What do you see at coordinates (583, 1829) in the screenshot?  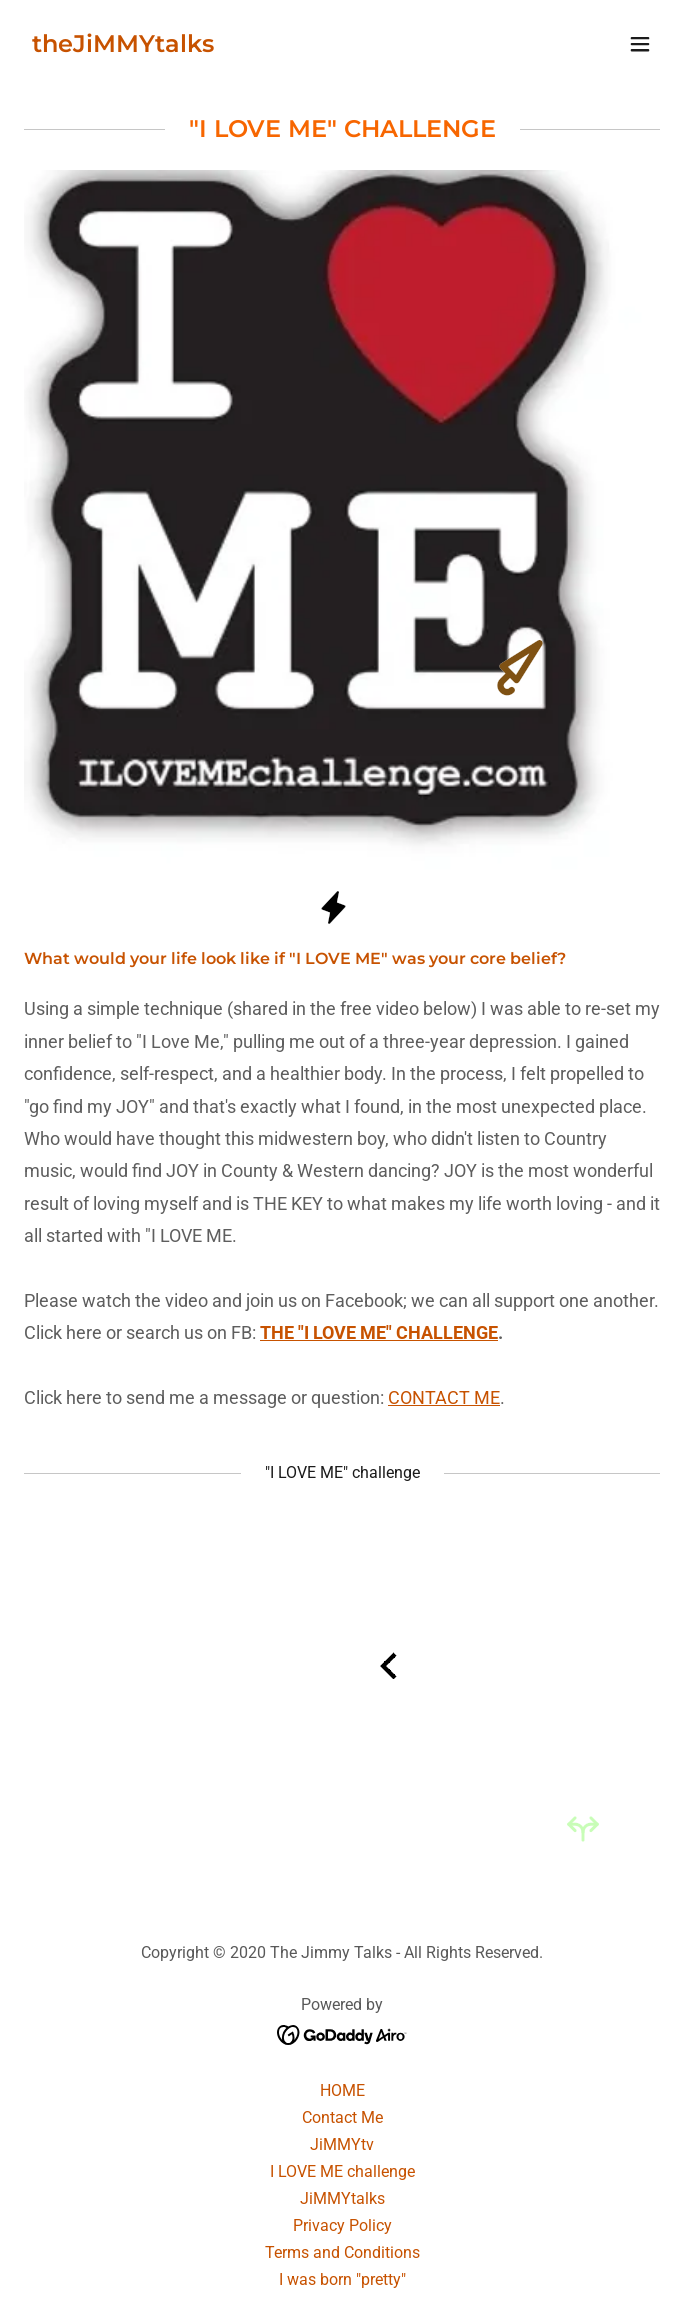 I see `switch or swap between two items` at bounding box center [583, 1829].